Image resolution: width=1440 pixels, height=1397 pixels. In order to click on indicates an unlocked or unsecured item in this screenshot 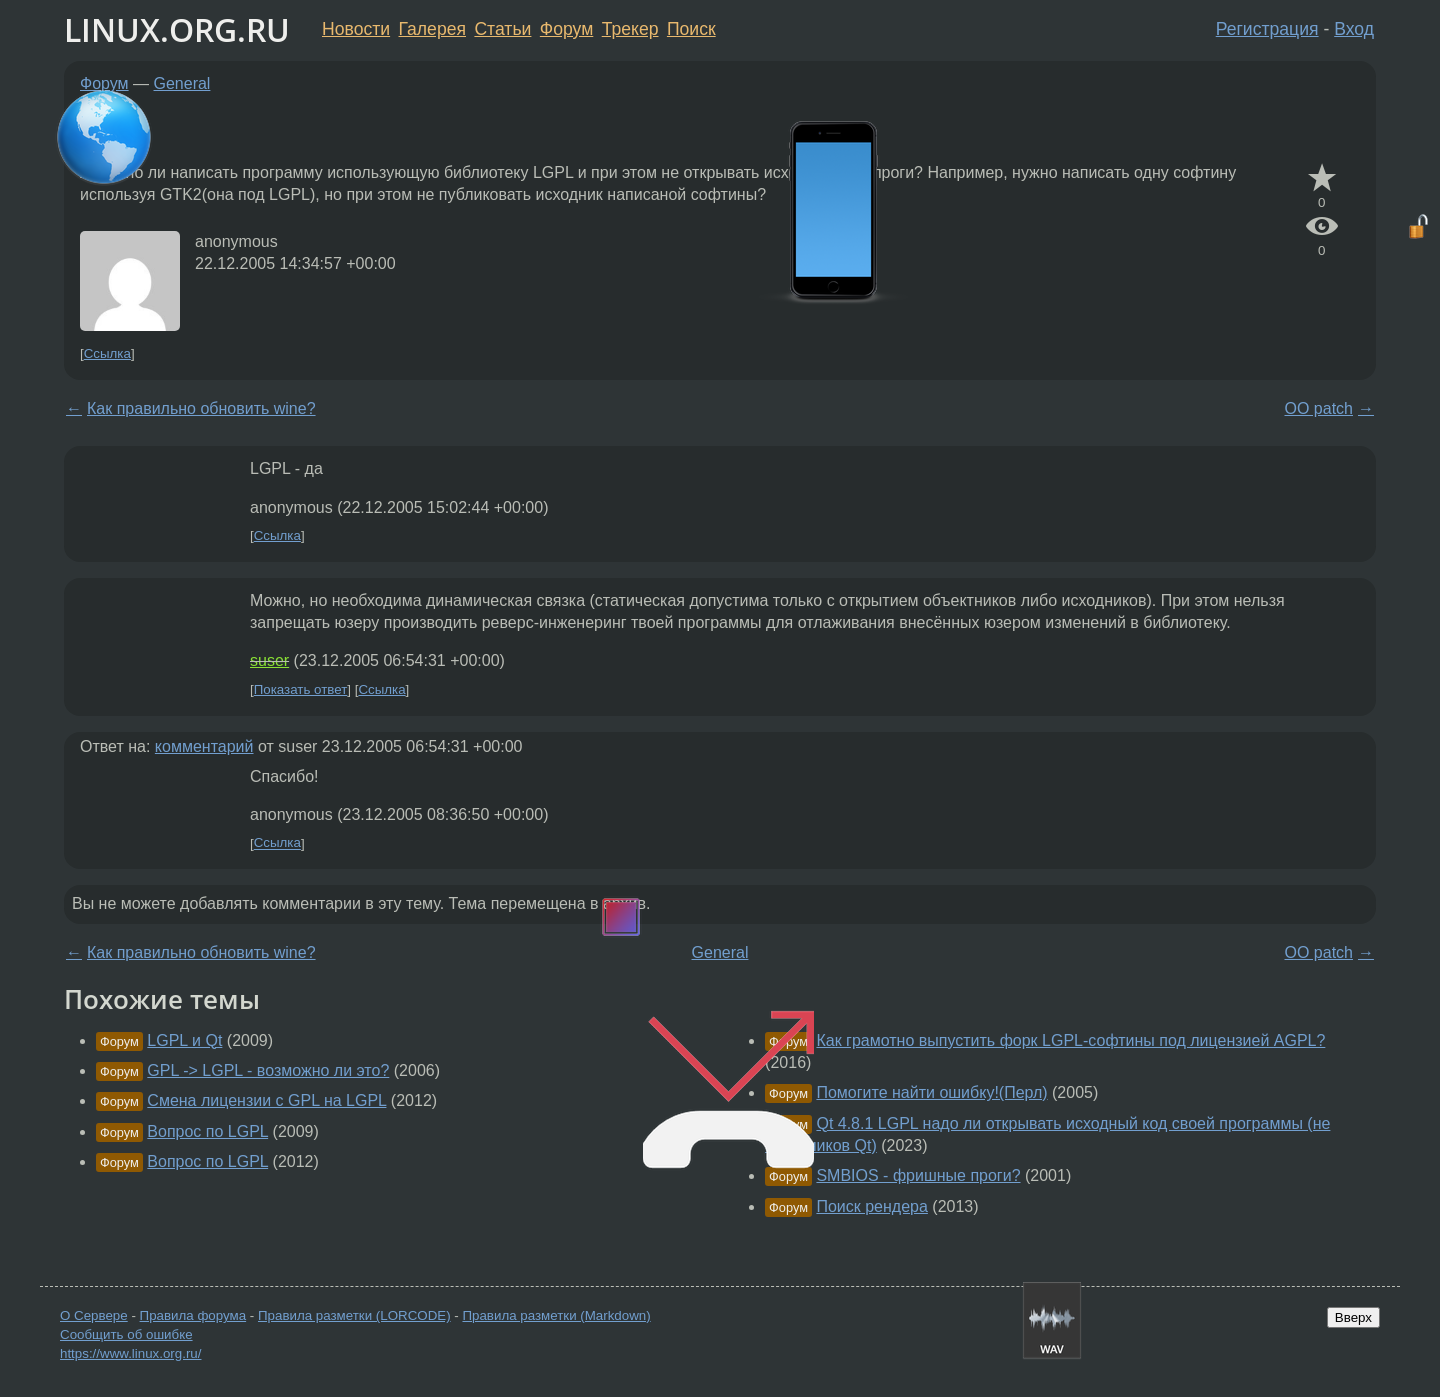, I will do `click(1418, 226)`.